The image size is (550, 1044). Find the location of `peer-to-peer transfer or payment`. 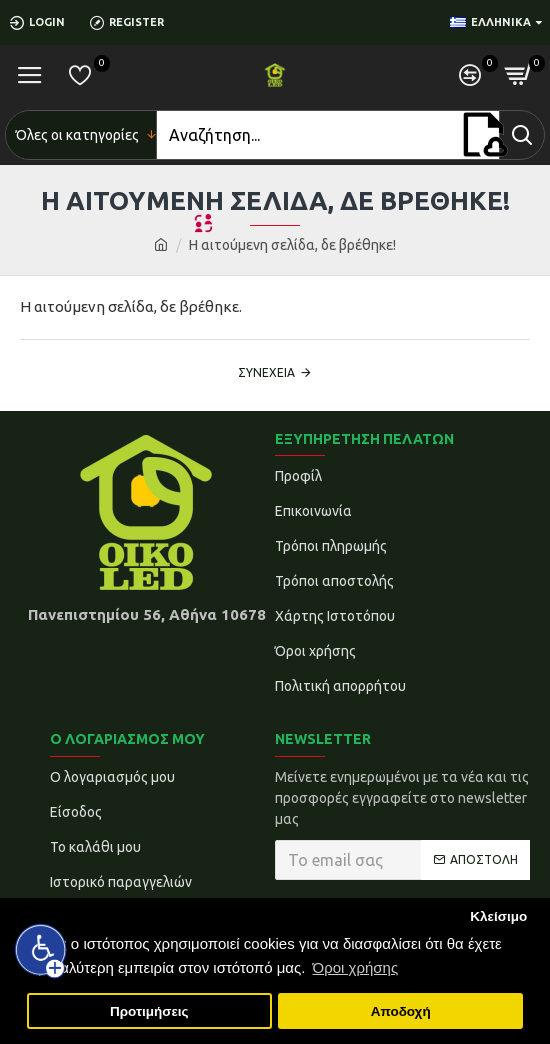

peer-to-peer transfer or payment is located at coordinates (203, 223).